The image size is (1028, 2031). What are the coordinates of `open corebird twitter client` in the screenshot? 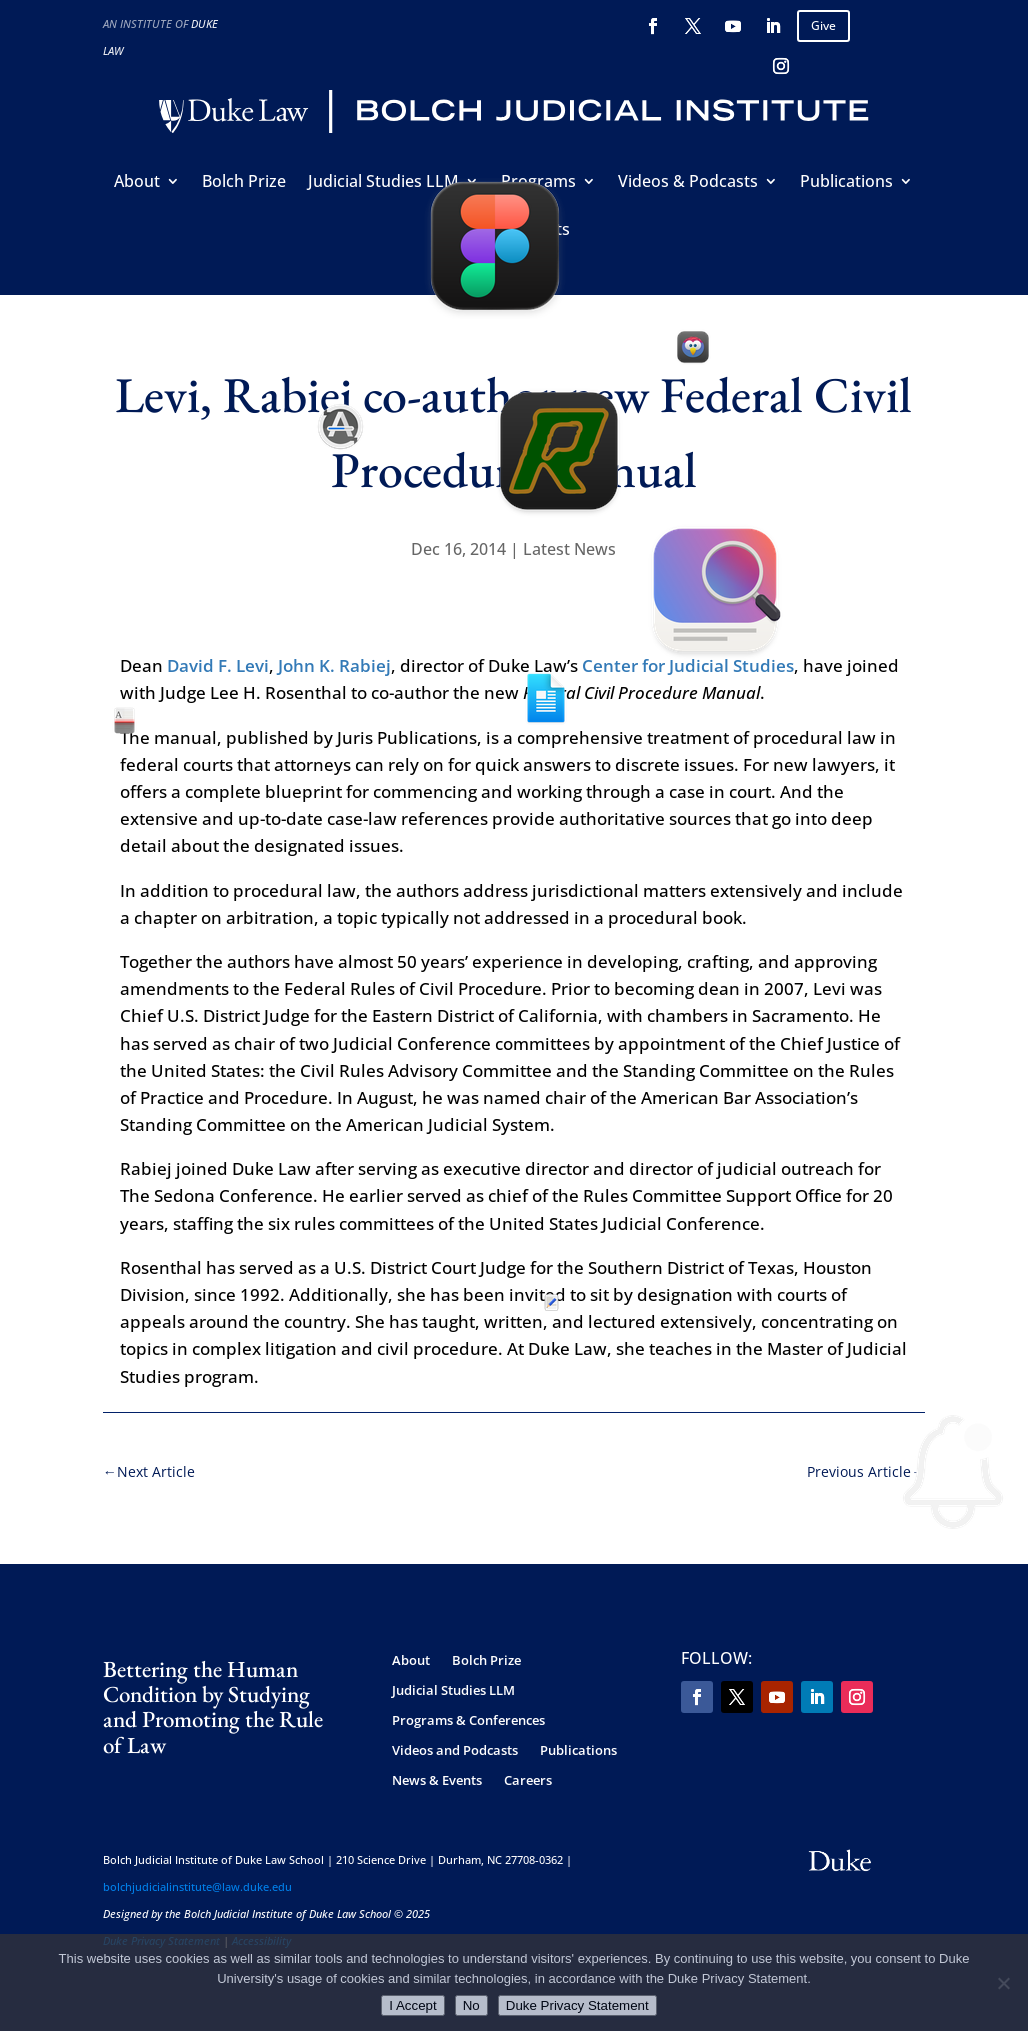 It's located at (693, 347).